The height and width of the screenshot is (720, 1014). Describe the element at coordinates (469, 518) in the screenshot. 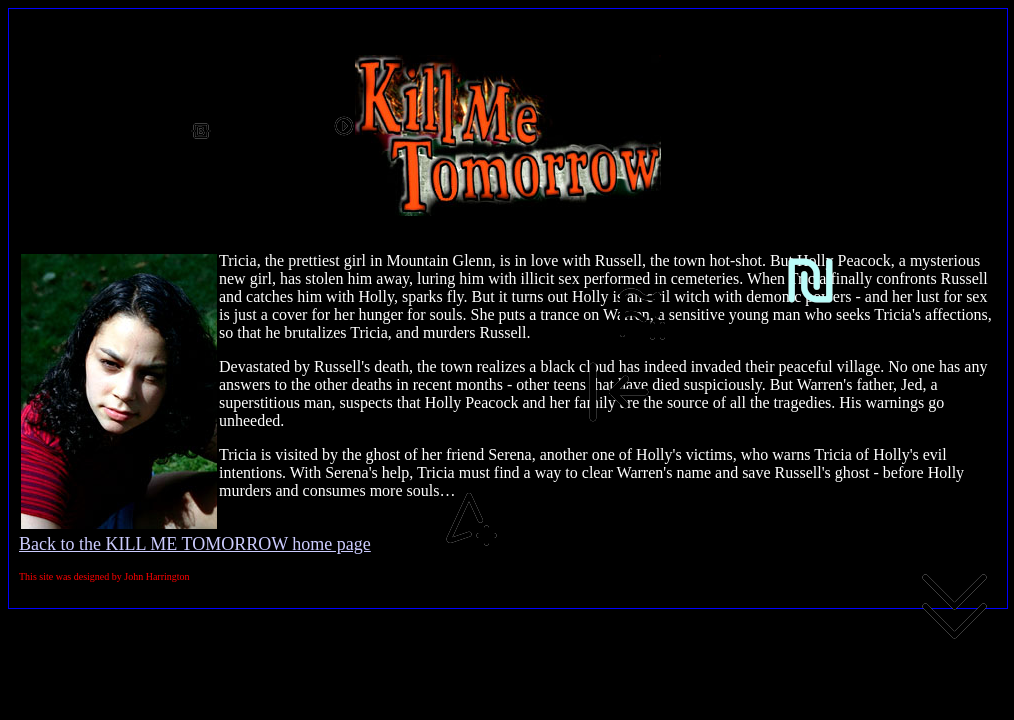

I see `add a new navigation waypoint` at that location.